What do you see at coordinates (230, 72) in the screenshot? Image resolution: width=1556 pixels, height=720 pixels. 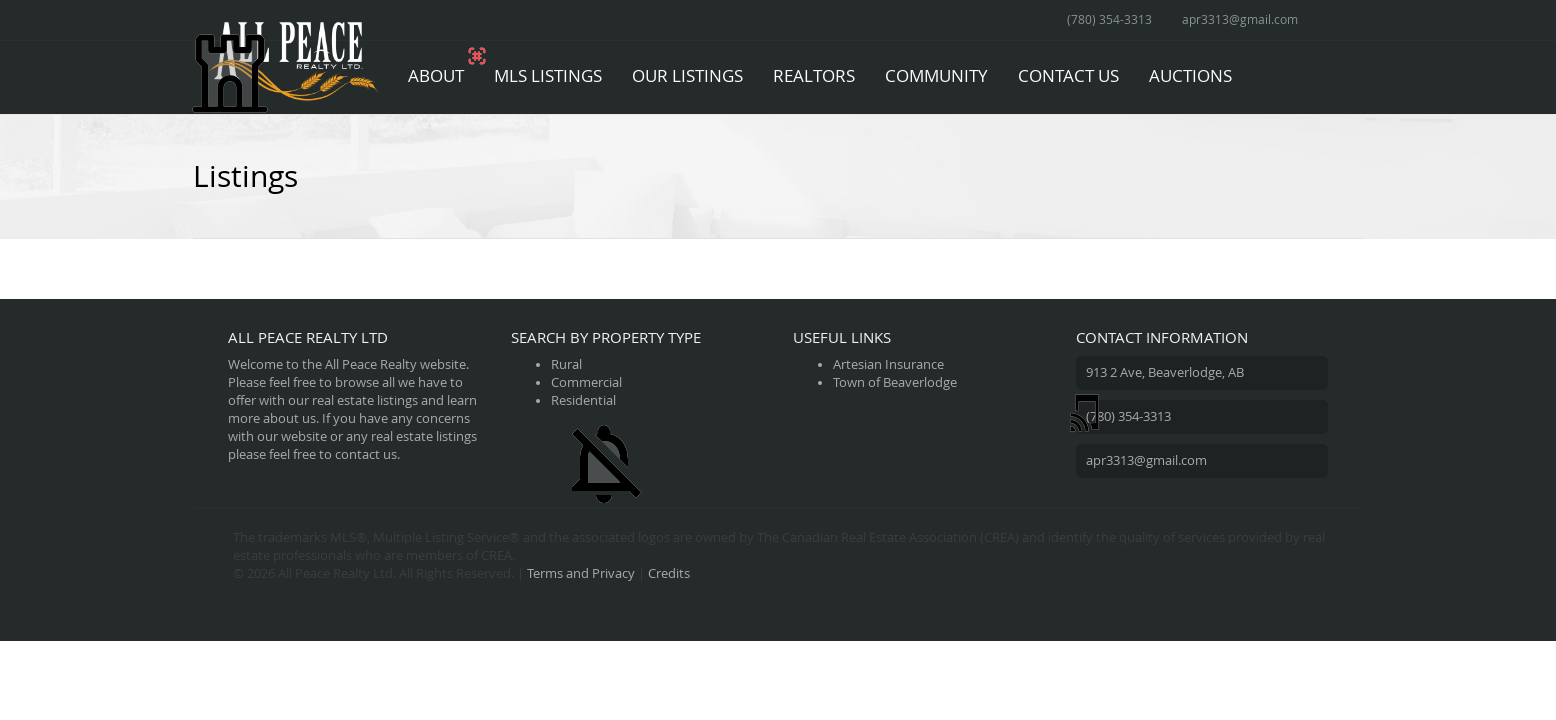 I see `access castle or fortress-themed game content` at bounding box center [230, 72].